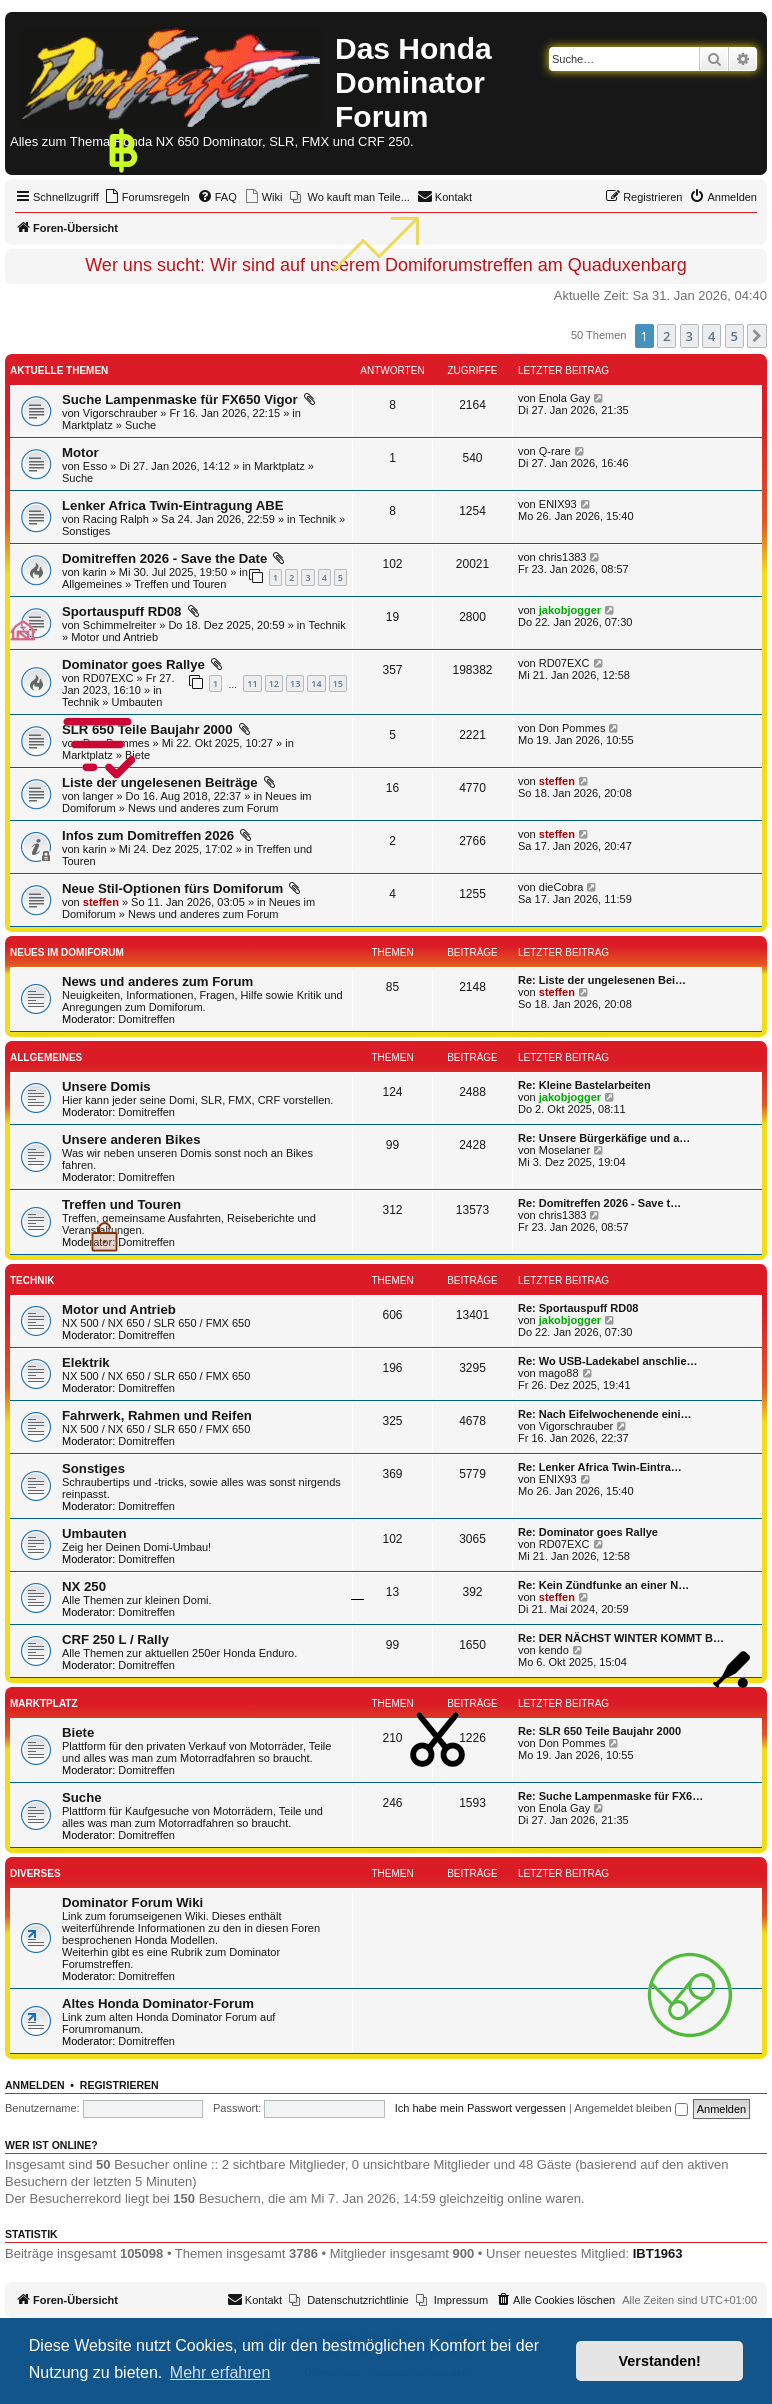 Image resolution: width=772 pixels, height=2404 pixels. I want to click on access farm or agricultural settings, so click(23, 632).